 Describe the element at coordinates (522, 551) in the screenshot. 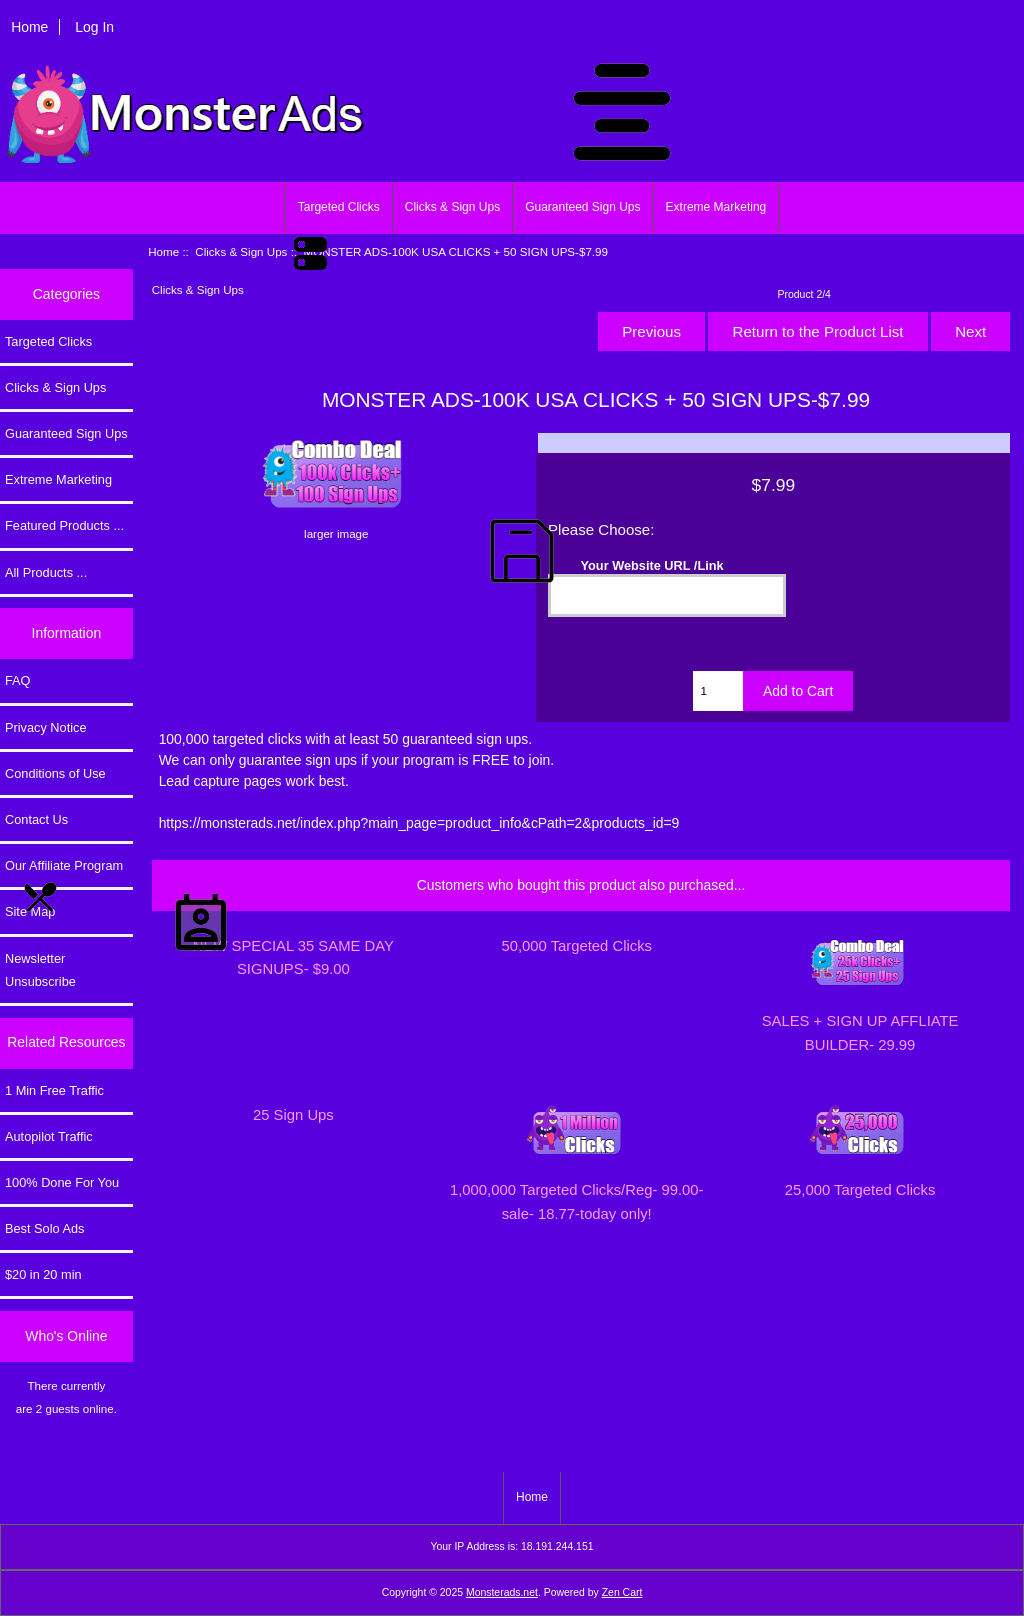

I see `save current file or document` at that location.